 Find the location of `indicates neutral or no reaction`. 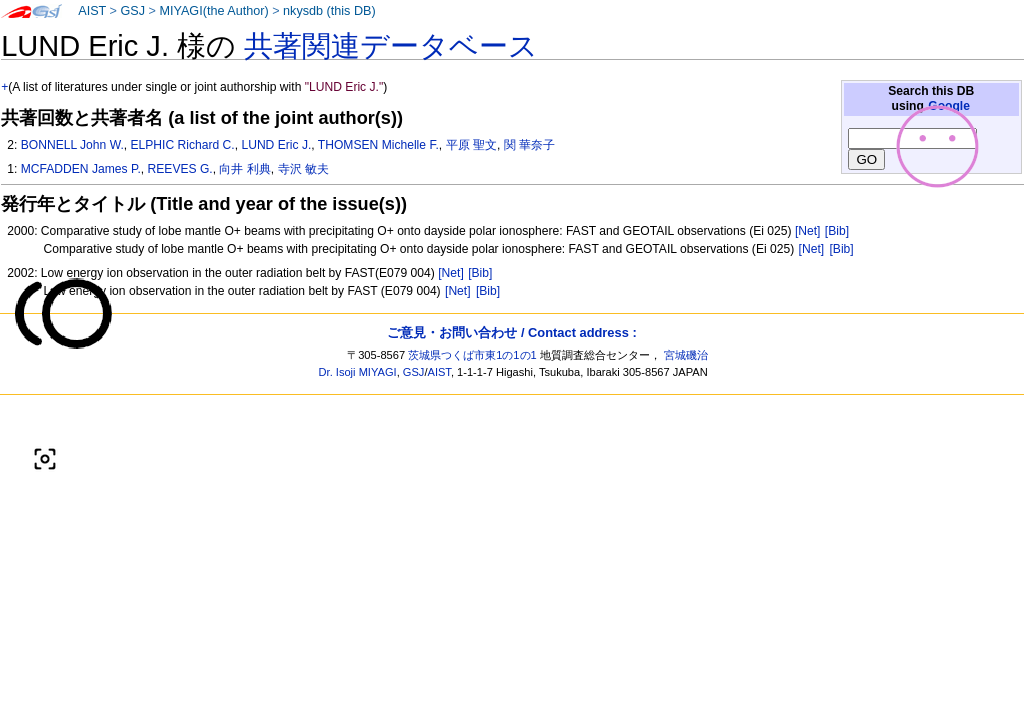

indicates neutral or no reaction is located at coordinates (937, 146).